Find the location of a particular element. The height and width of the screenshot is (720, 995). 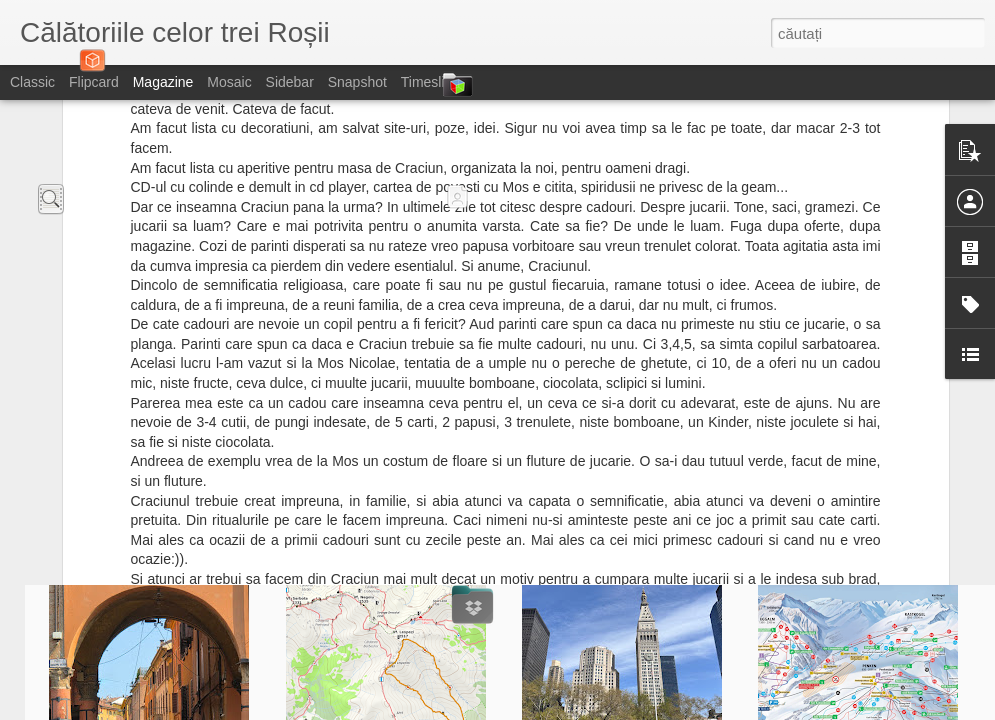

open your Dropbox synced folder is located at coordinates (472, 604).